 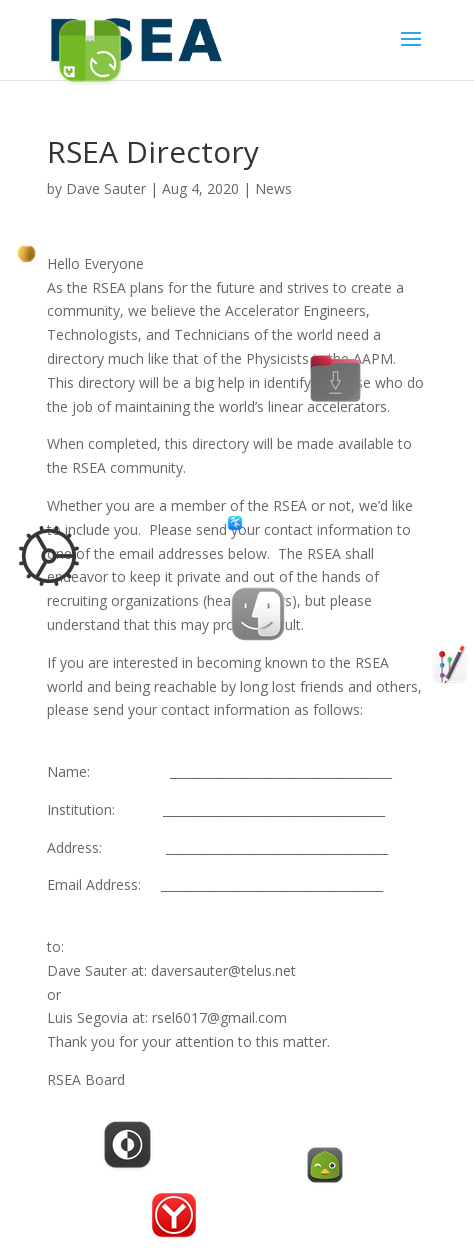 I want to click on access system settings and preferences, so click(x=49, y=556).